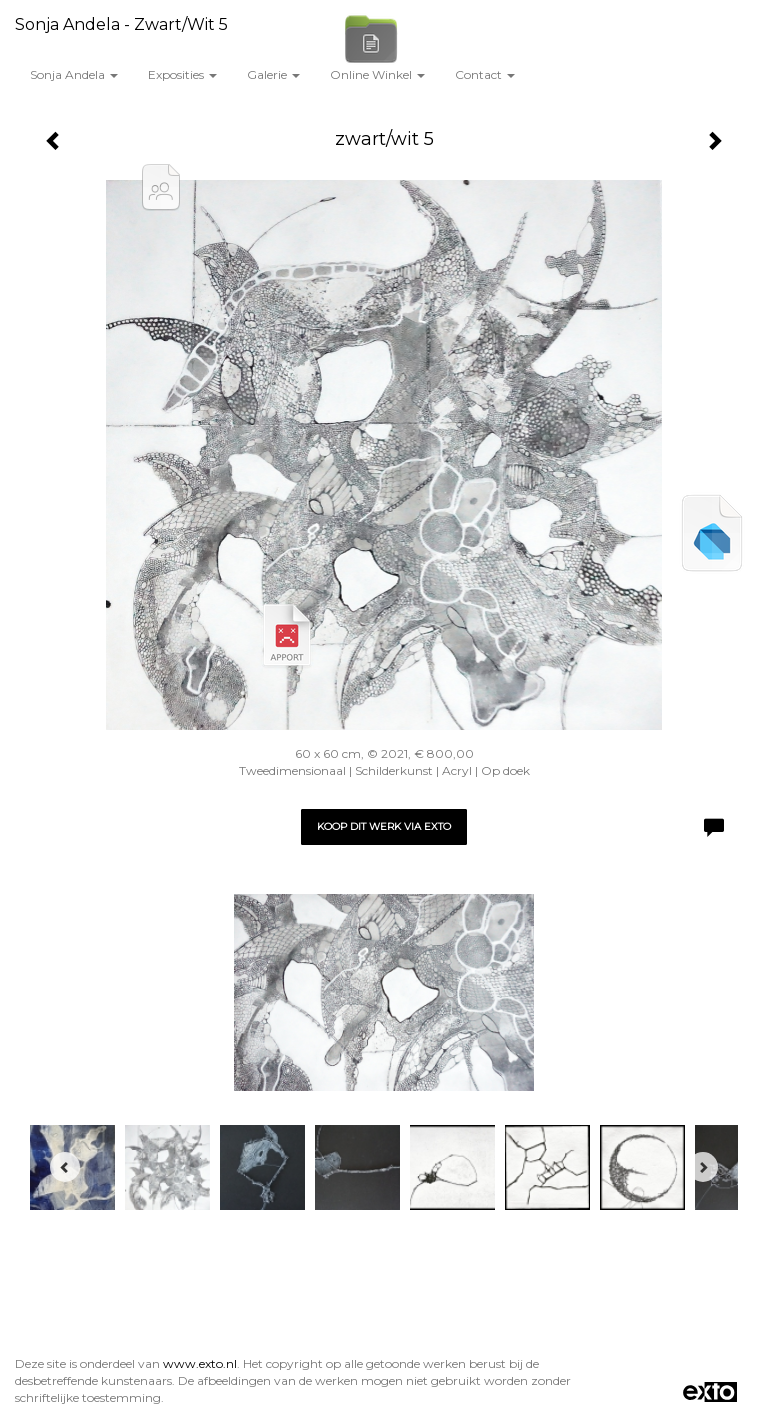 Image resolution: width=768 pixels, height=1426 pixels. I want to click on credits or attribution file, so click(161, 187).